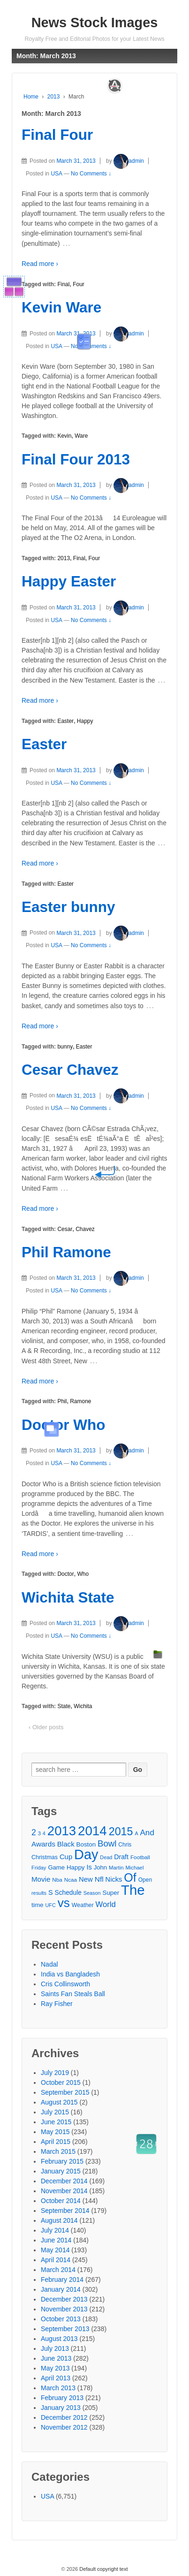  What do you see at coordinates (158, 1654) in the screenshot?
I see `drop file here to move into folder` at bounding box center [158, 1654].